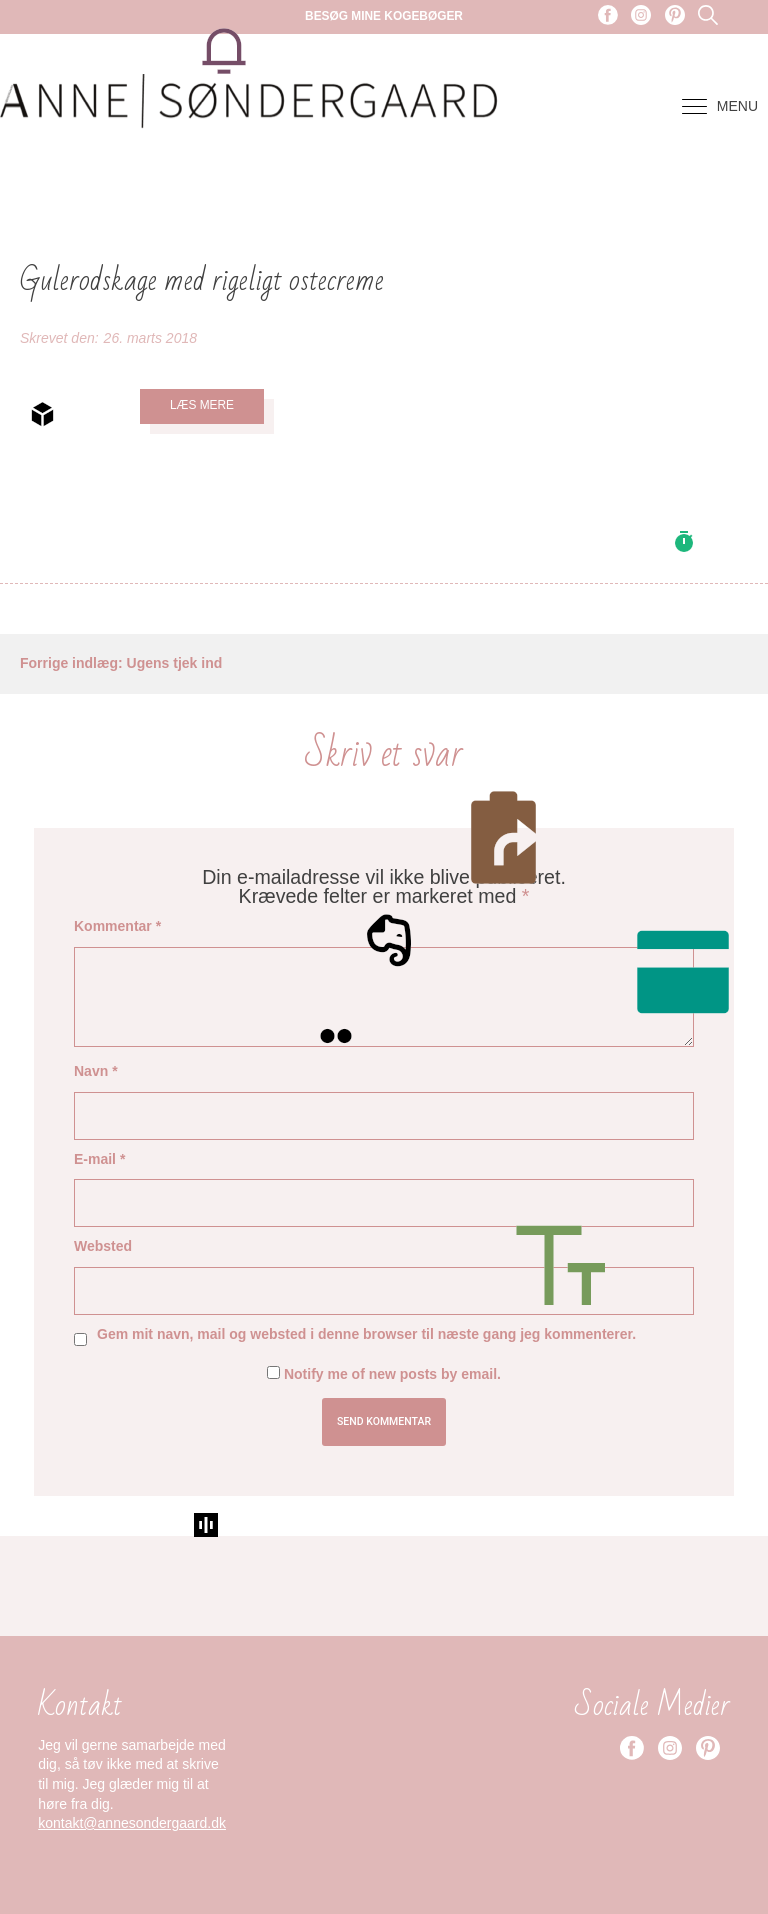 This screenshot has height=1914, width=768. What do you see at coordinates (336, 1036) in the screenshot?
I see `open Flickr app` at bounding box center [336, 1036].